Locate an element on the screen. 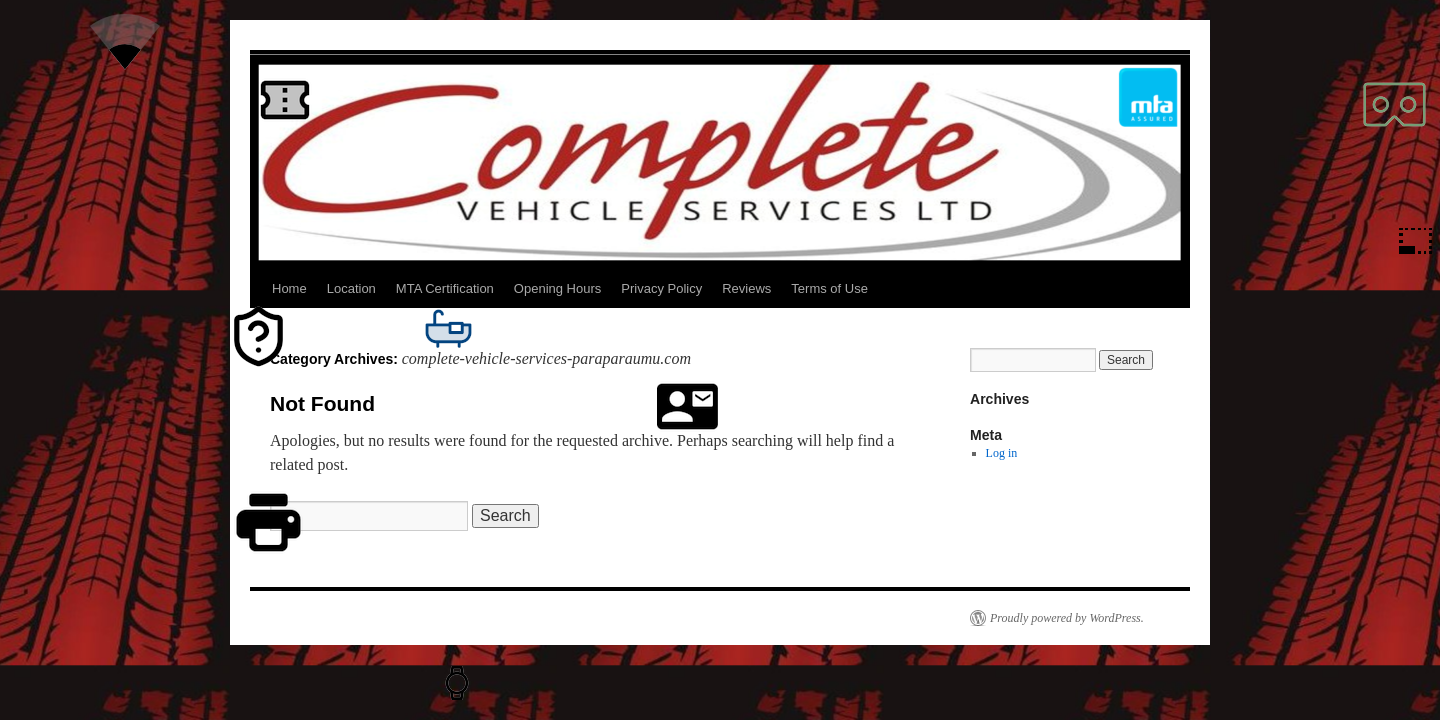 The image size is (1440, 720). indicates bathroom amenity in a listing is located at coordinates (448, 329).